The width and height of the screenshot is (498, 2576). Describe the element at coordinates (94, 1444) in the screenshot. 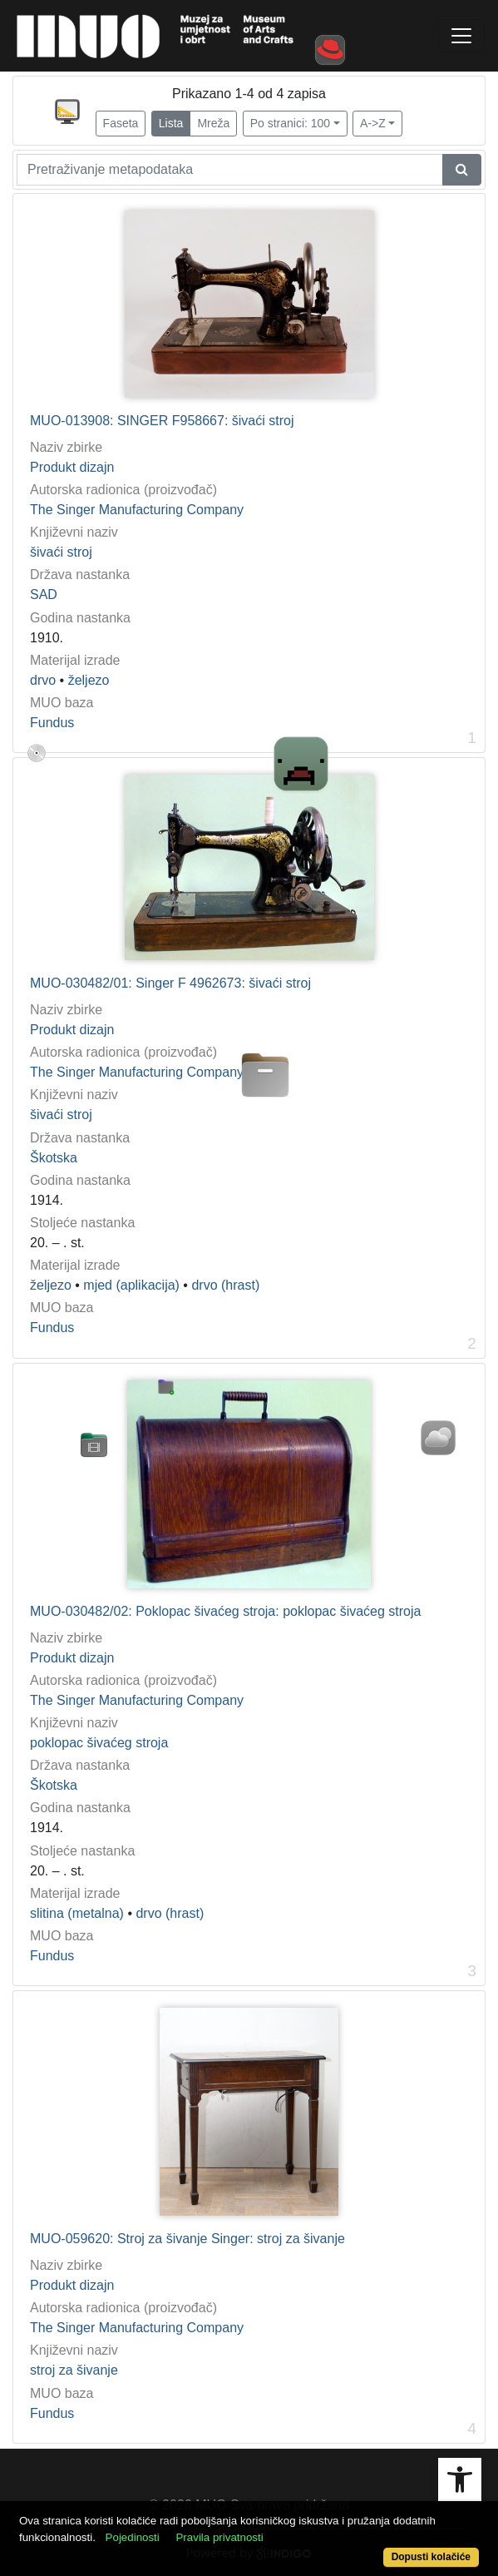

I see `open your videos folder` at that location.